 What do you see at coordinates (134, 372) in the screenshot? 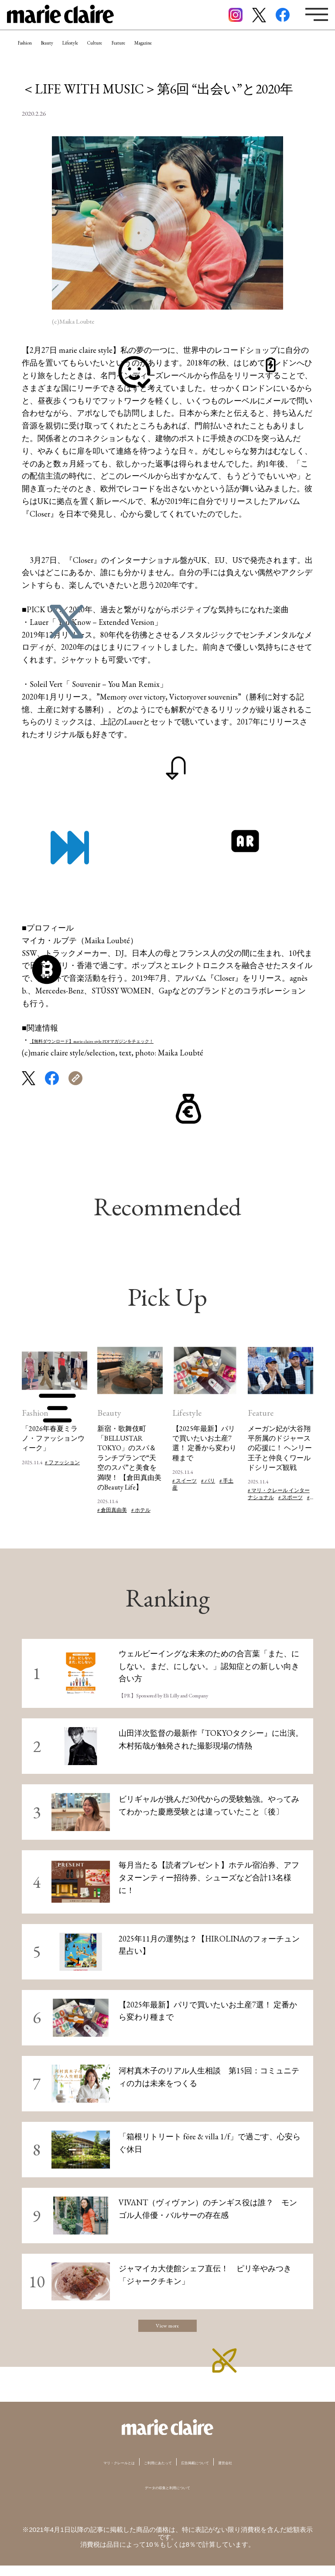
I see `confirm mood or emotional check-in` at bounding box center [134, 372].